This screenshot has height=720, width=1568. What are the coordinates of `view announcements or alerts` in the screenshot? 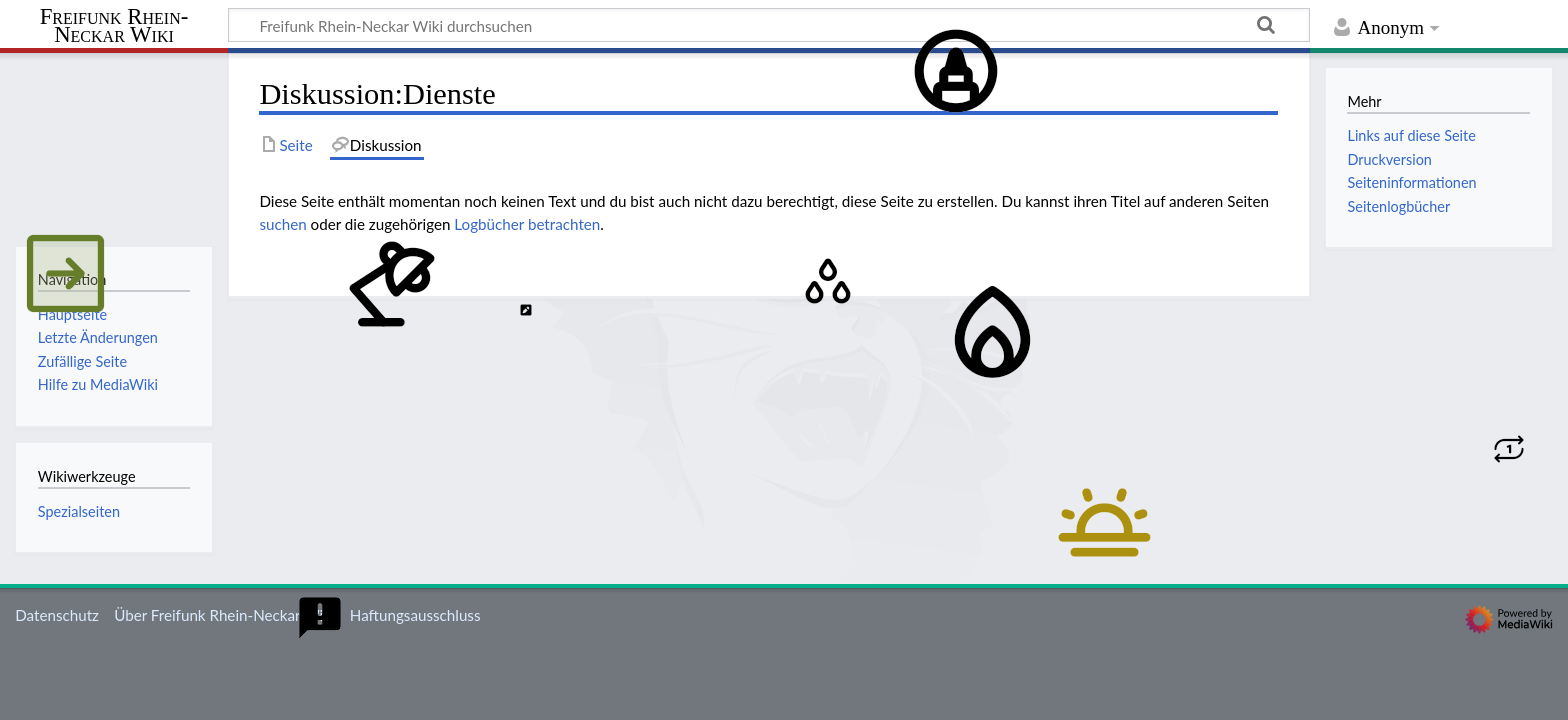 It's located at (320, 618).